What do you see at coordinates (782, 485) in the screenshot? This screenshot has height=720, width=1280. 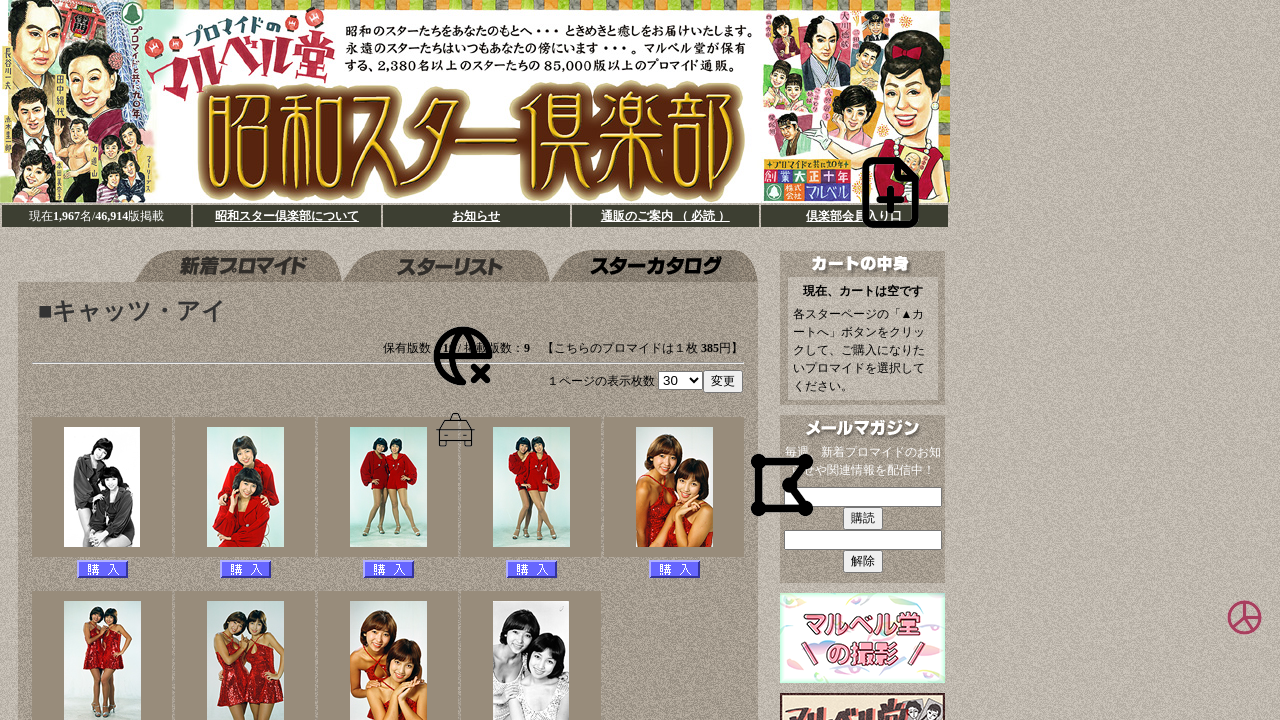 I see `draw a custom polygon shape` at bounding box center [782, 485].